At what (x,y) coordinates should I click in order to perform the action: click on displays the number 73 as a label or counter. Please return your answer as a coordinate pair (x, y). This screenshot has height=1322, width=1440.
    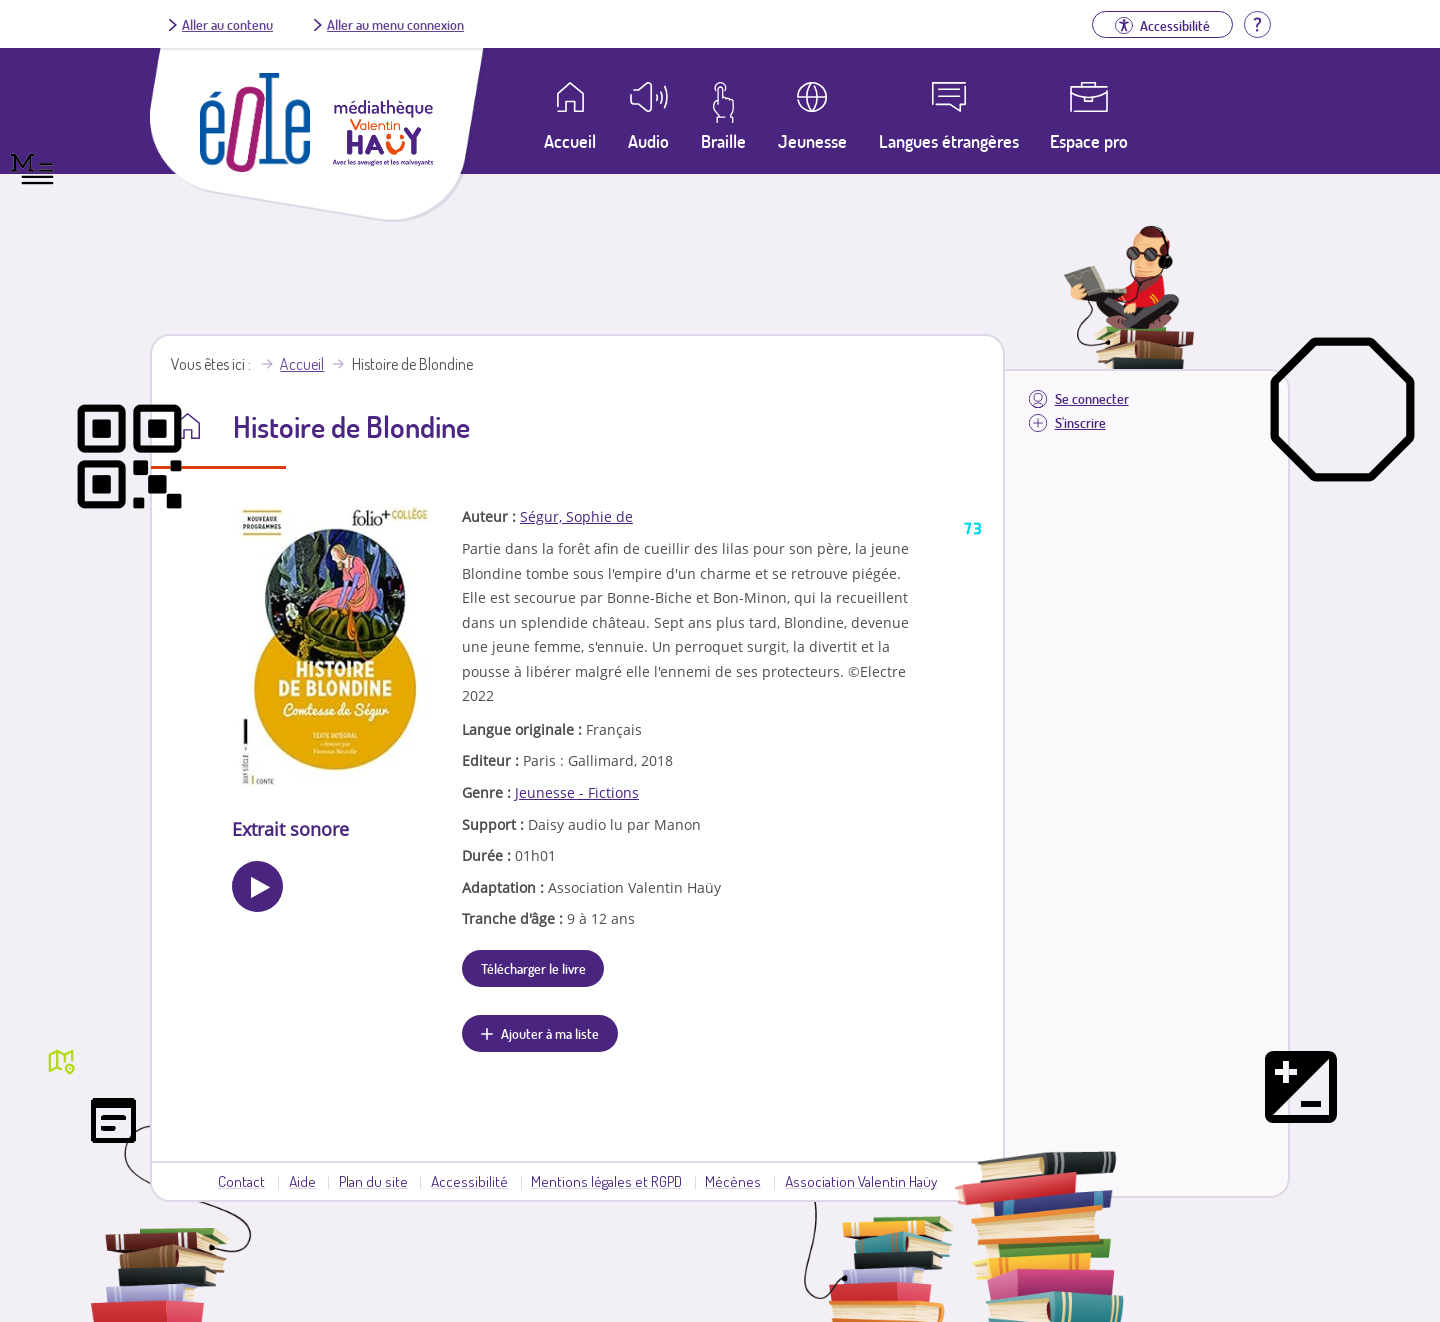
    Looking at the image, I should click on (972, 528).